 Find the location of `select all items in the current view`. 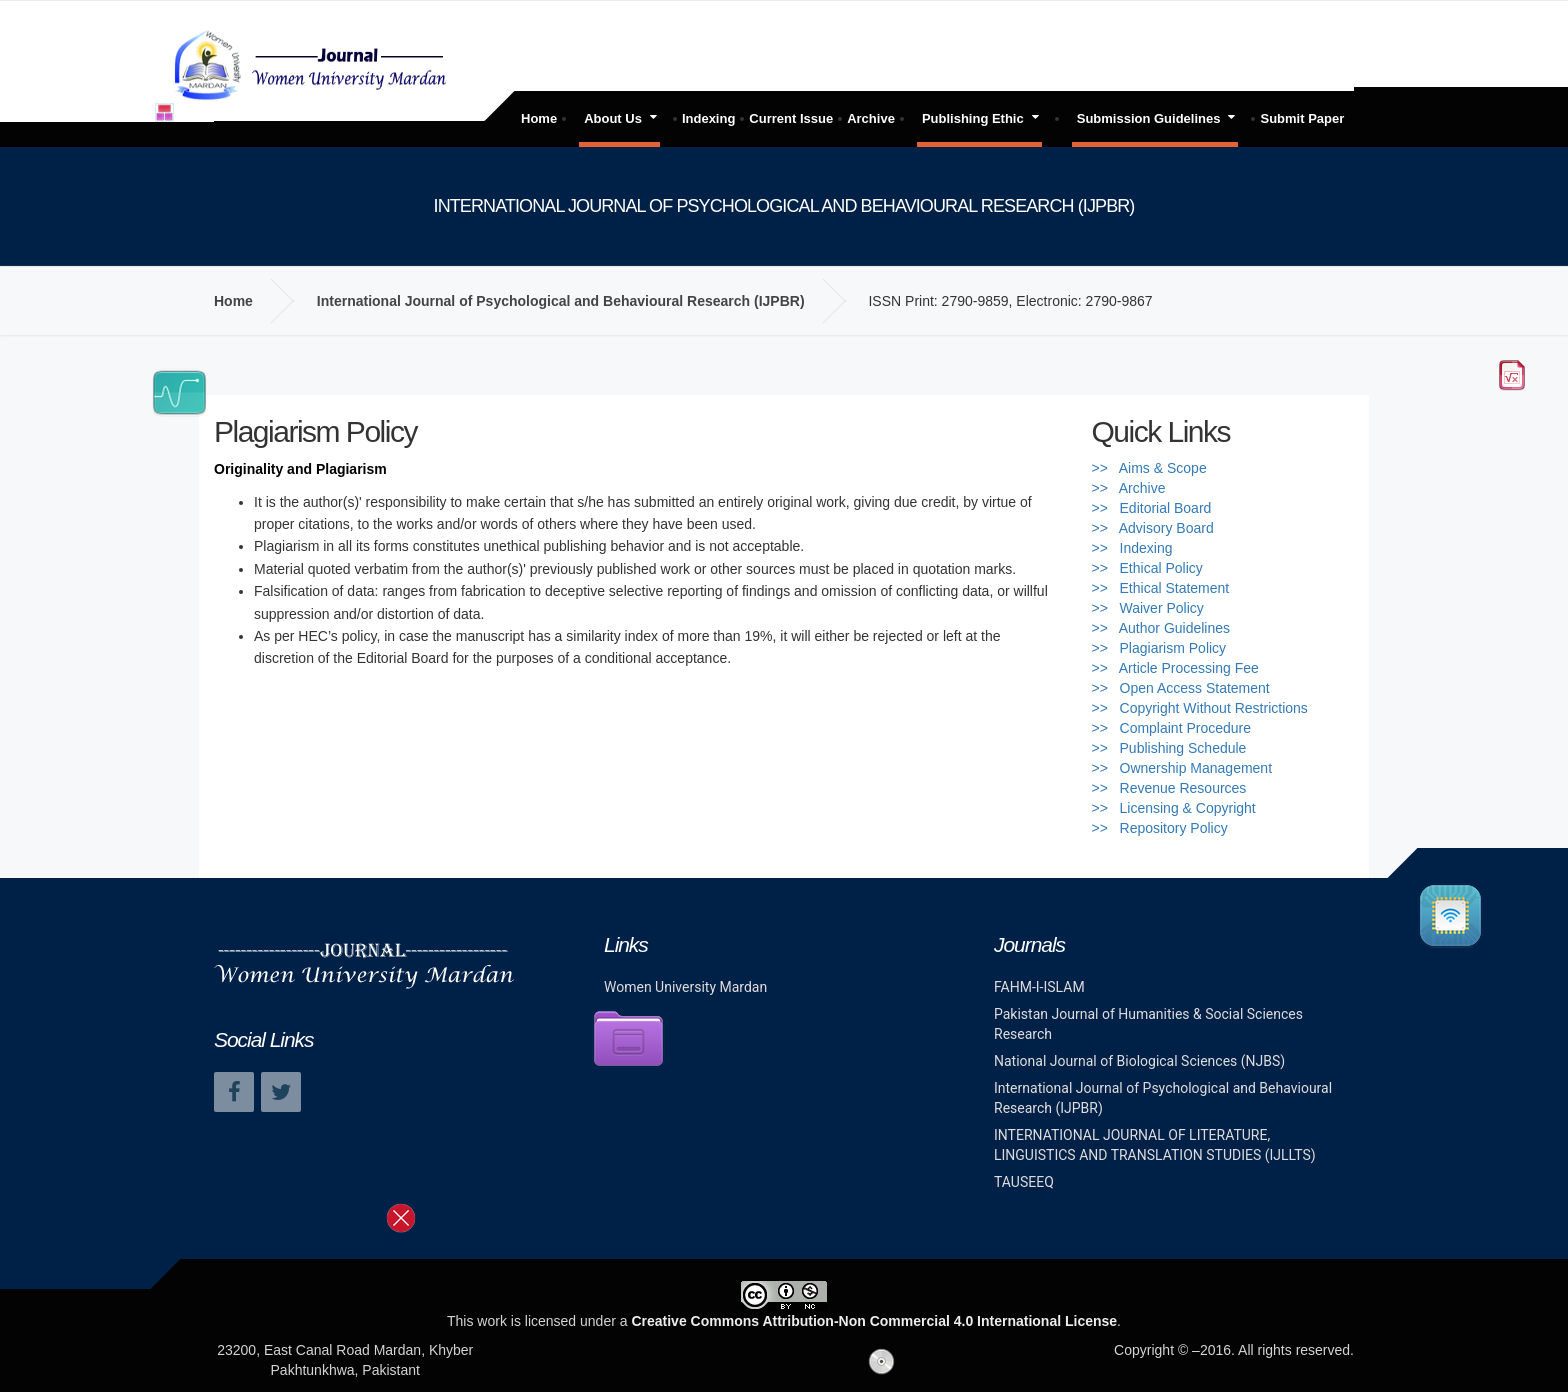

select all items in the current view is located at coordinates (164, 112).